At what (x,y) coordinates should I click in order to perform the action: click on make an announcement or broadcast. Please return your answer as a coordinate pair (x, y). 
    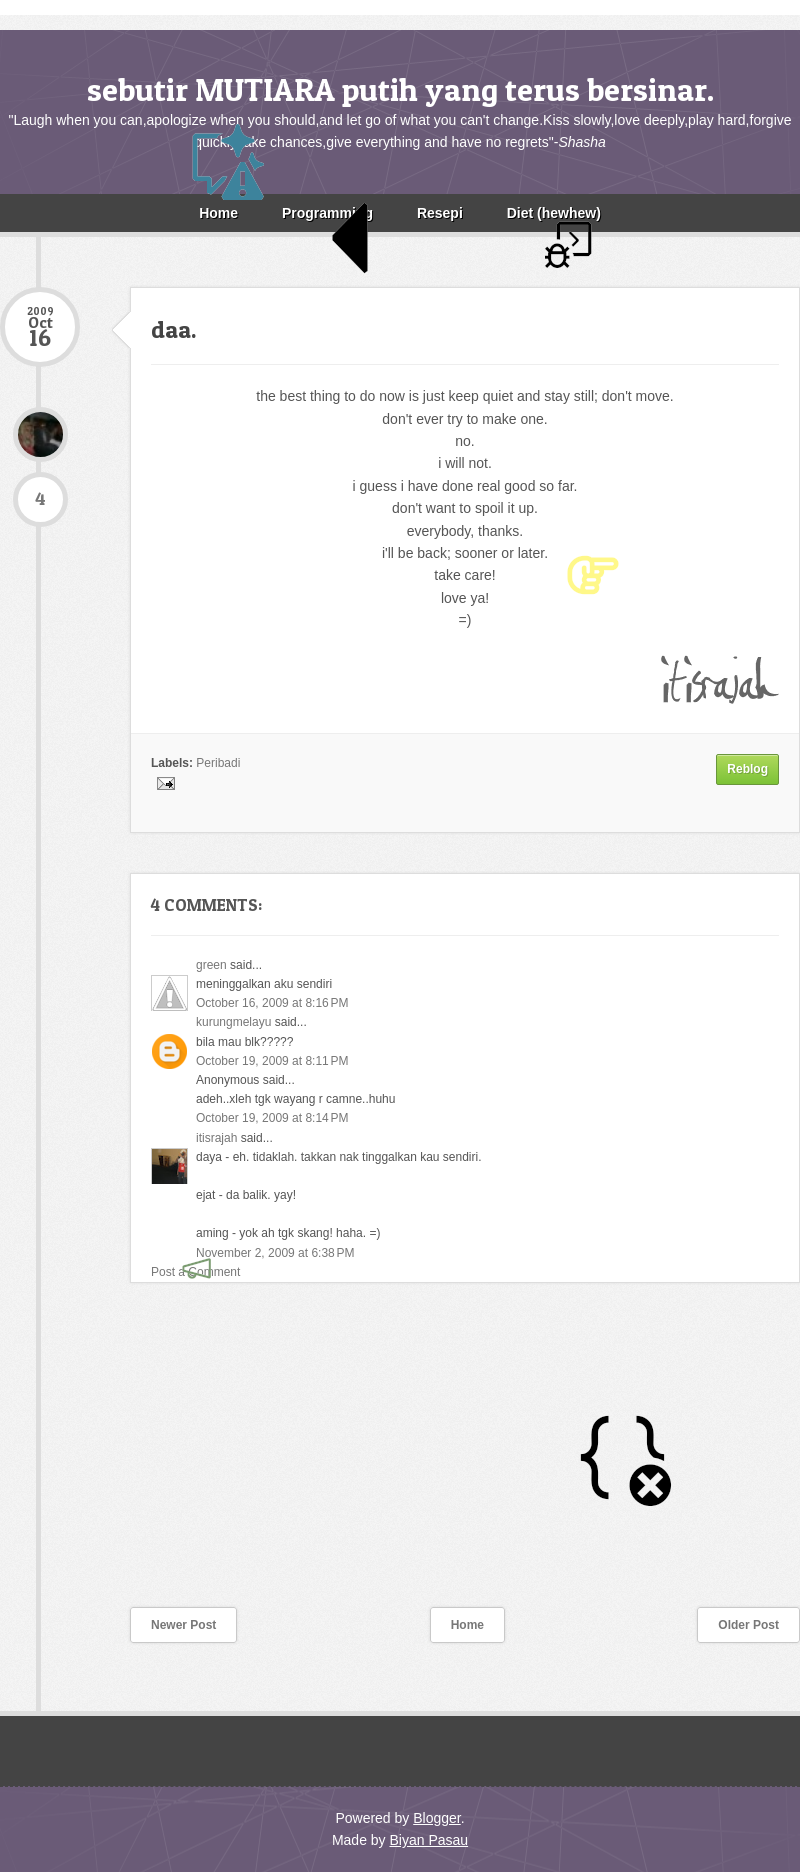
    Looking at the image, I should click on (196, 1268).